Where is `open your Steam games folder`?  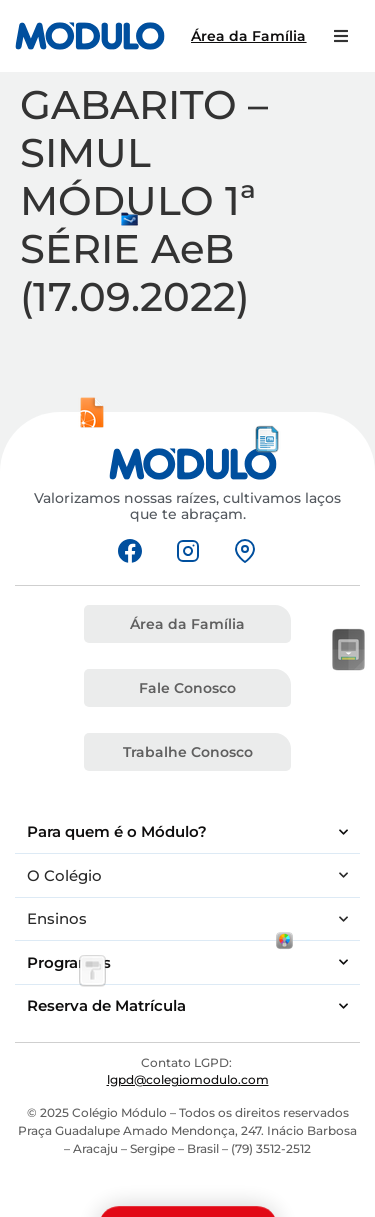 open your Steam games folder is located at coordinates (129, 219).